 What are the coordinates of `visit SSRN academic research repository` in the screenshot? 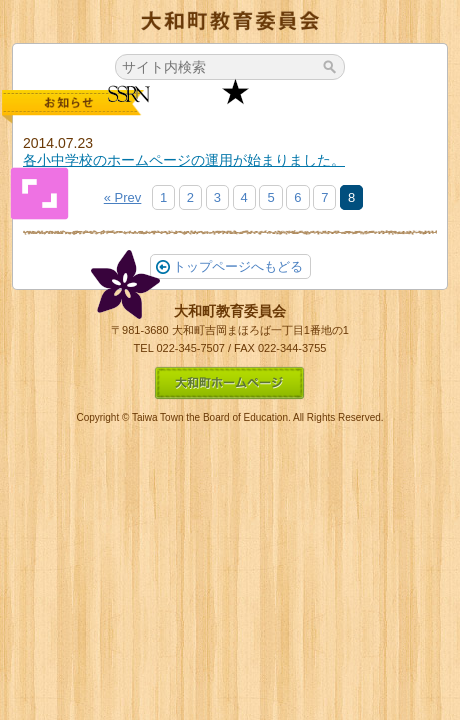 It's located at (129, 94).